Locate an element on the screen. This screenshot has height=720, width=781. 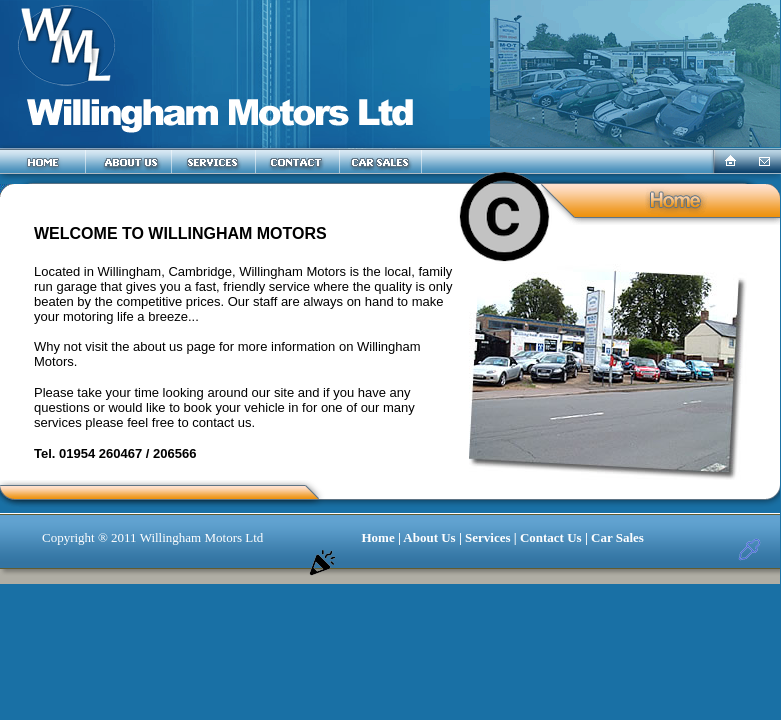
celebration or success notification is located at coordinates (321, 564).